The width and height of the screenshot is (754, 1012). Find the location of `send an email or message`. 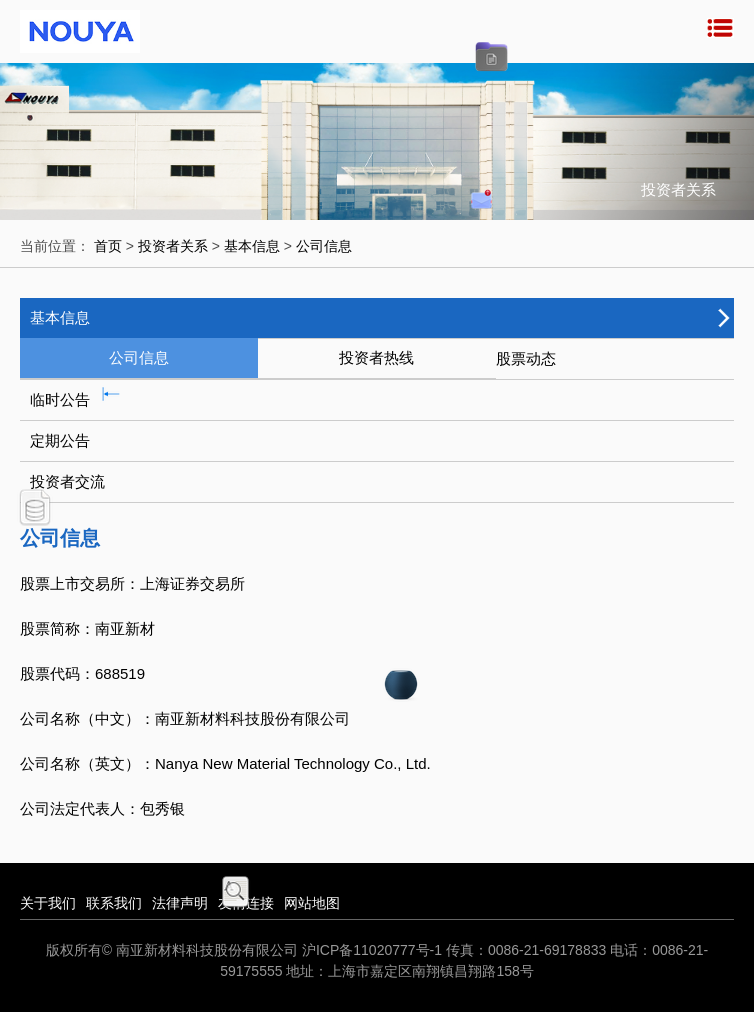

send an email or message is located at coordinates (481, 200).